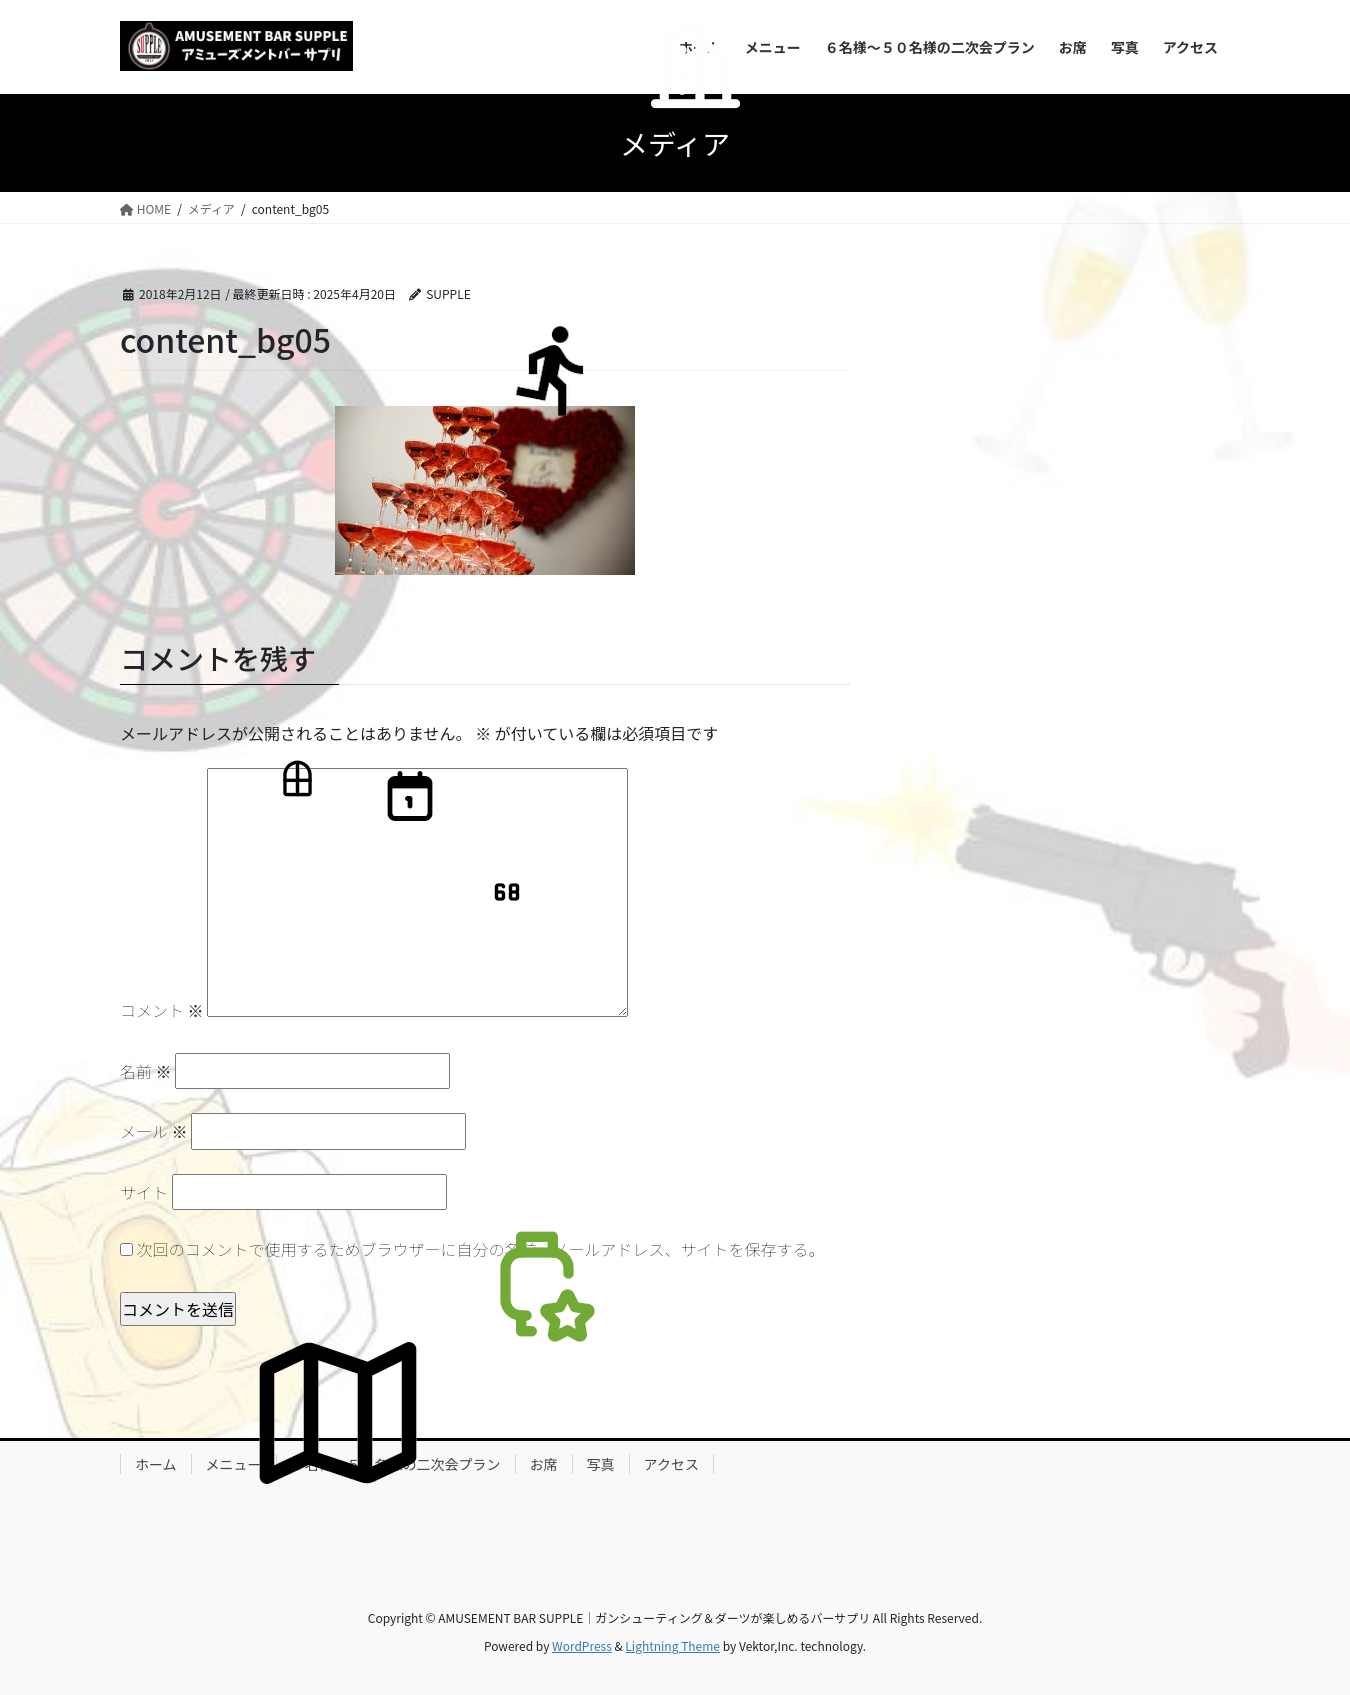 The image size is (1350, 1695). I want to click on open a new window, so click(297, 778).